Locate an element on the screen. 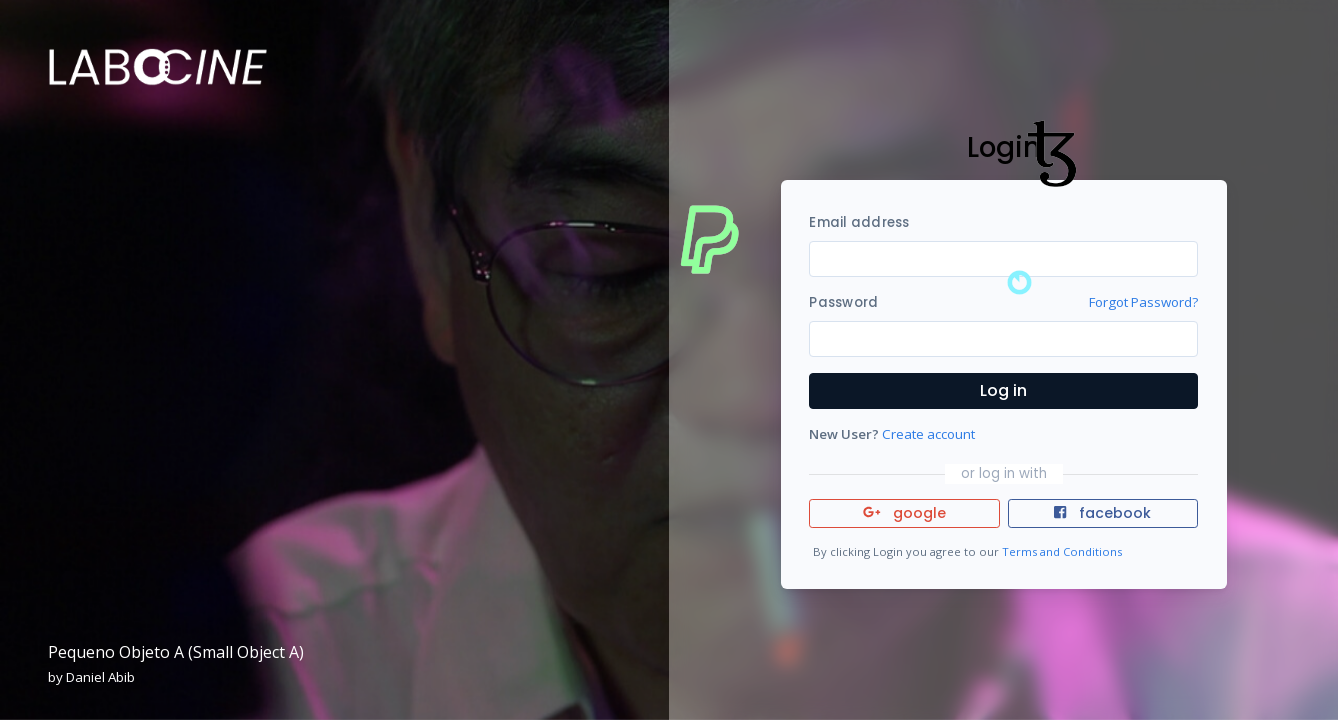  pay with PayPal is located at coordinates (710, 238).